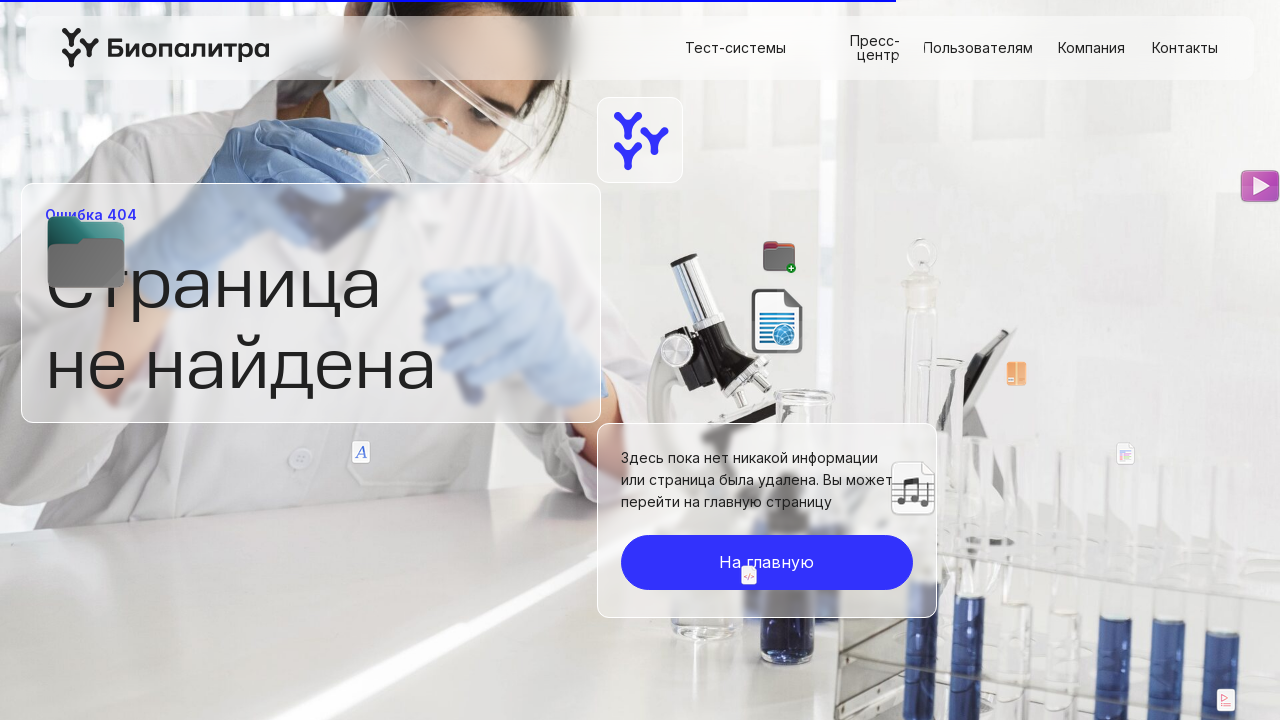 This screenshot has width=1280, height=720. What do you see at coordinates (779, 256) in the screenshot?
I see `create a new folder` at bounding box center [779, 256].